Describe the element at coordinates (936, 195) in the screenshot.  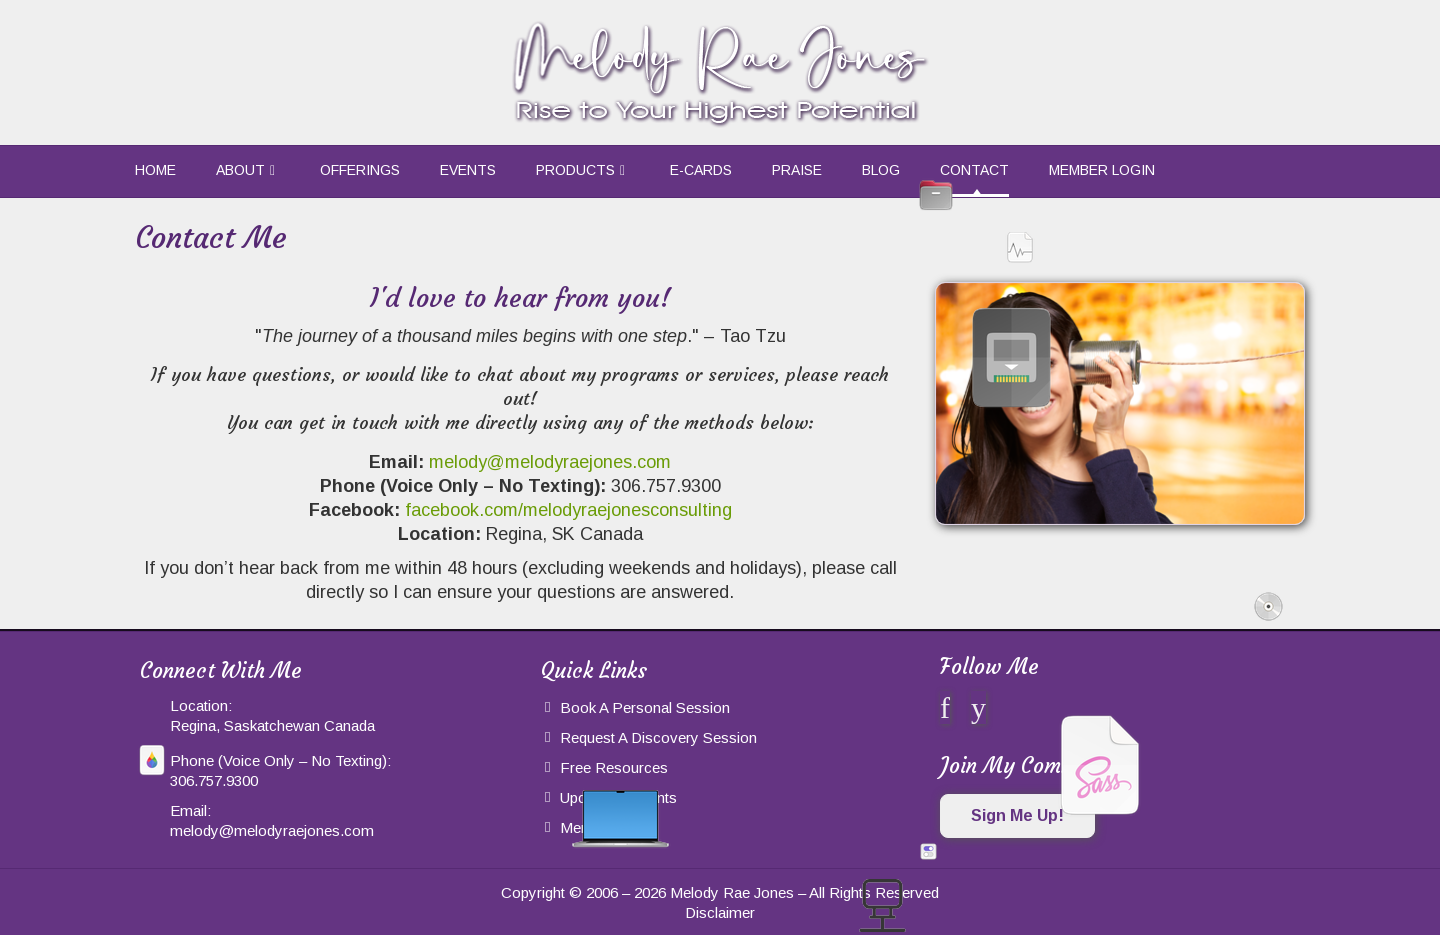
I see `open the nautilus file manager` at that location.